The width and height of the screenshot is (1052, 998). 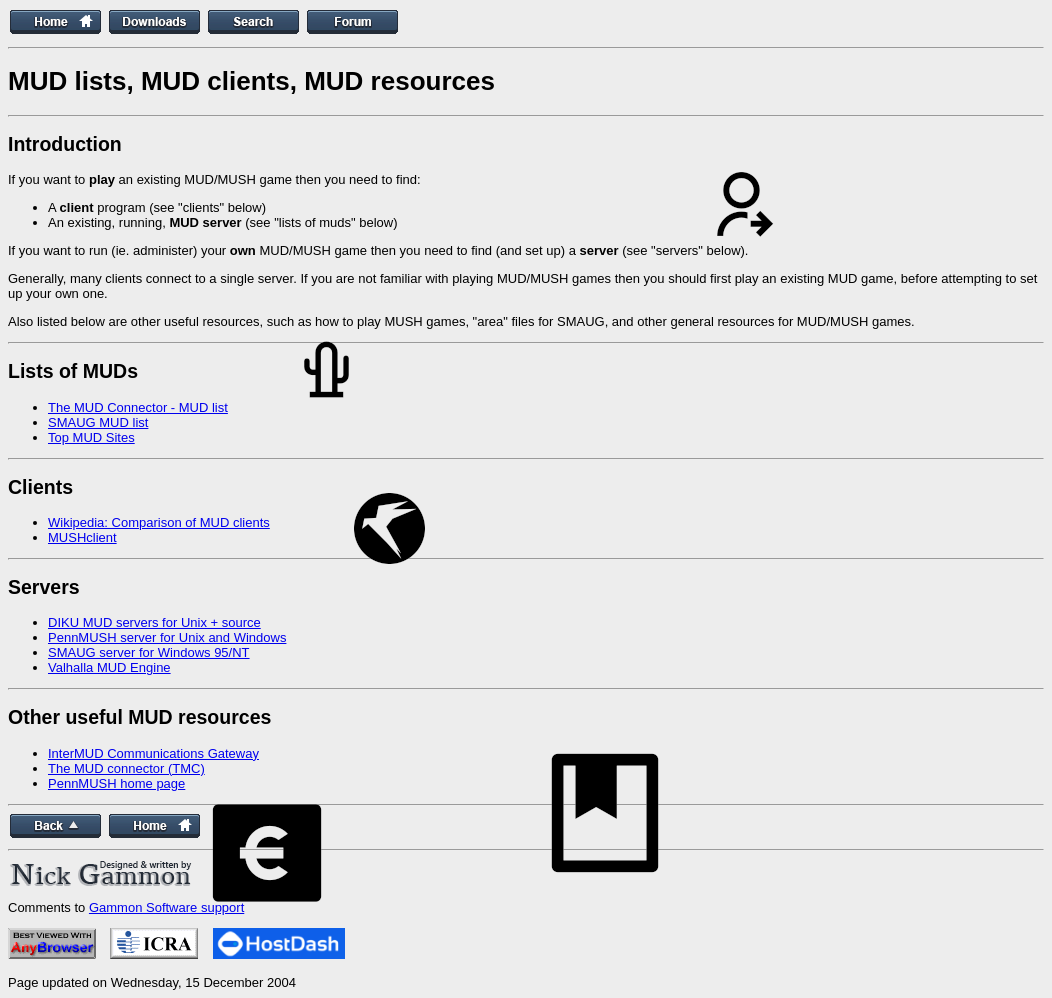 What do you see at coordinates (267, 853) in the screenshot?
I see `indicates euro currency or payment option` at bounding box center [267, 853].